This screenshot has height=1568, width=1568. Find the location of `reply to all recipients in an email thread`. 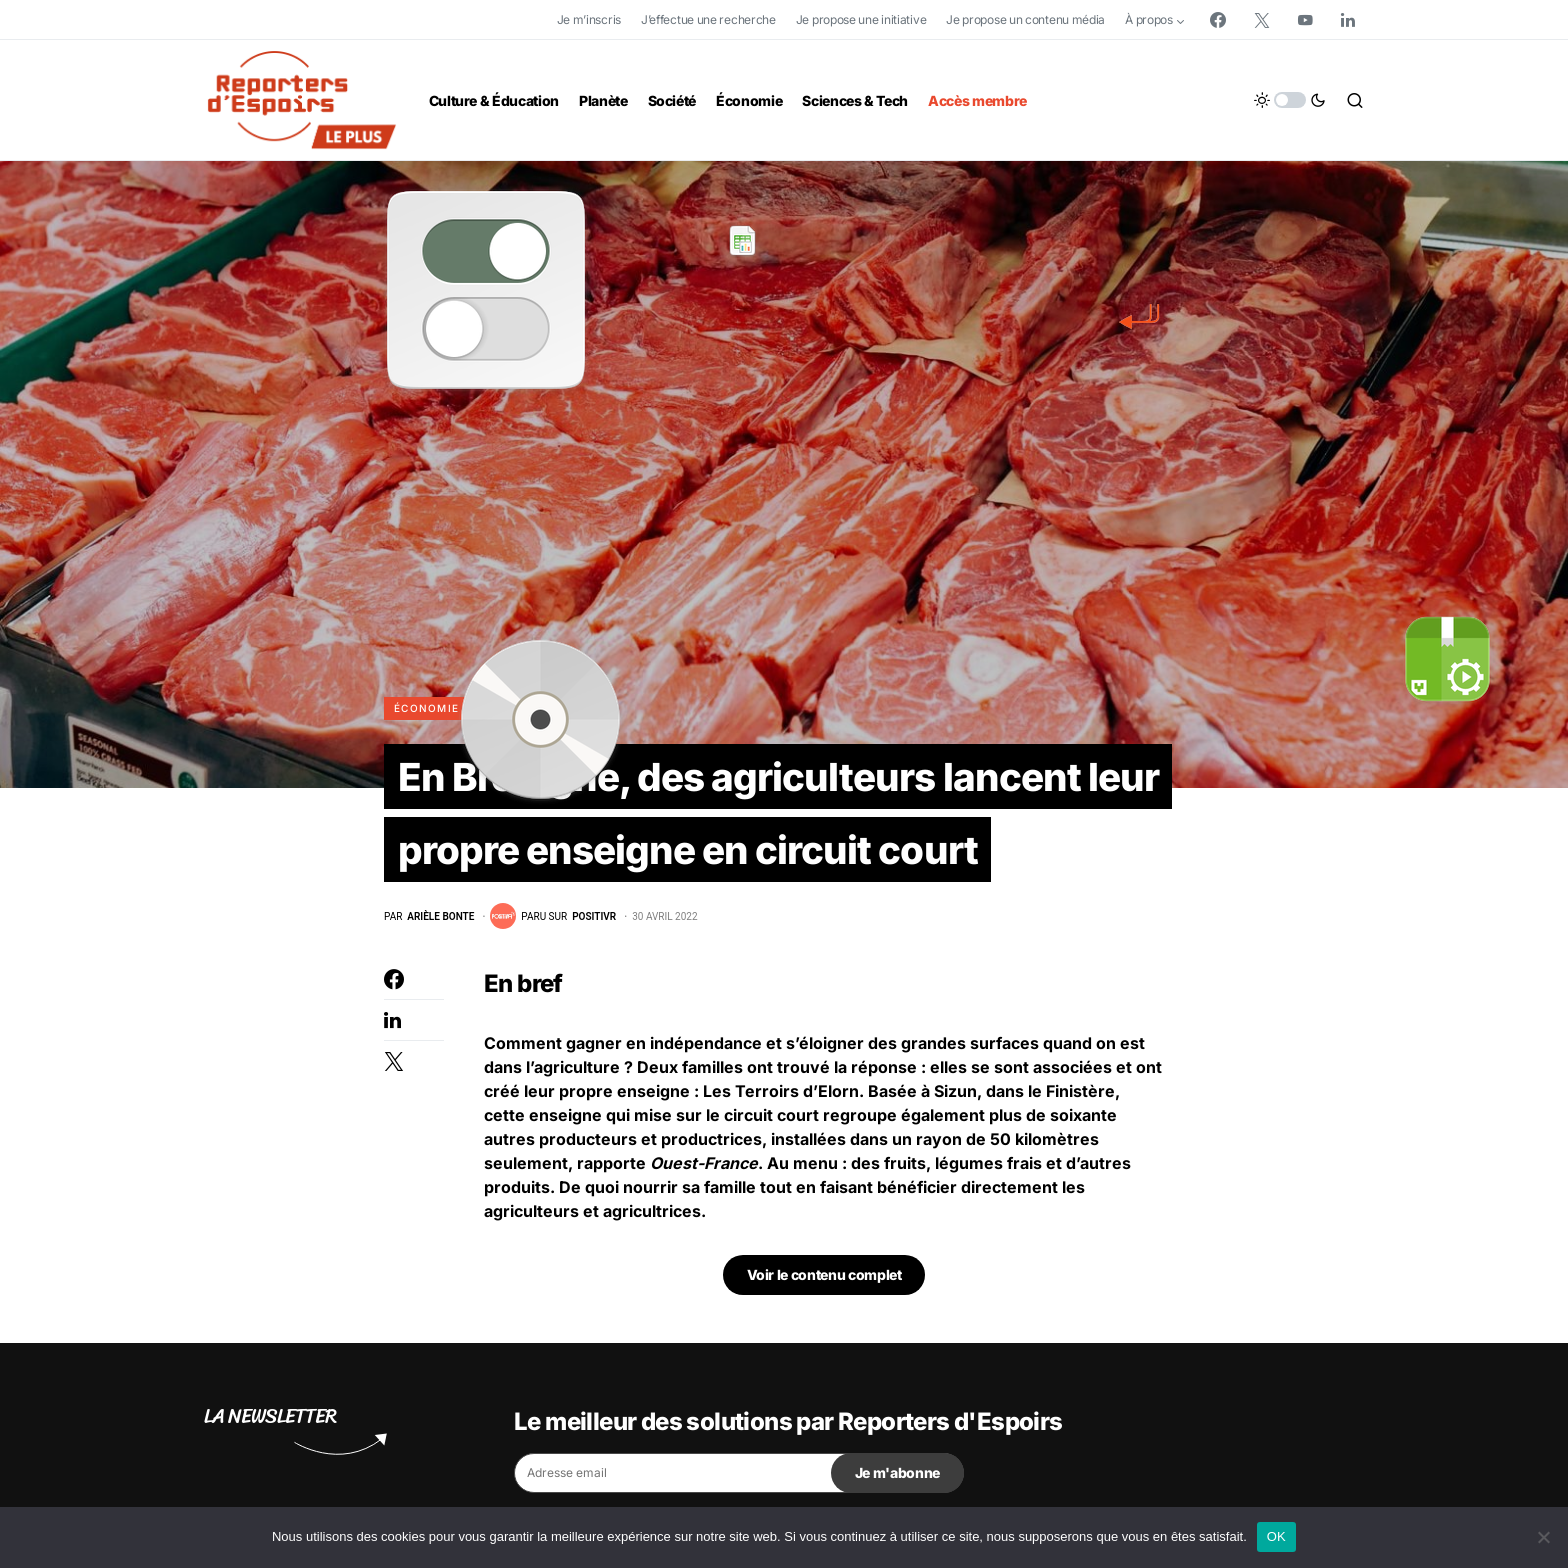

reply to all recipients in an email thread is located at coordinates (1138, 313).